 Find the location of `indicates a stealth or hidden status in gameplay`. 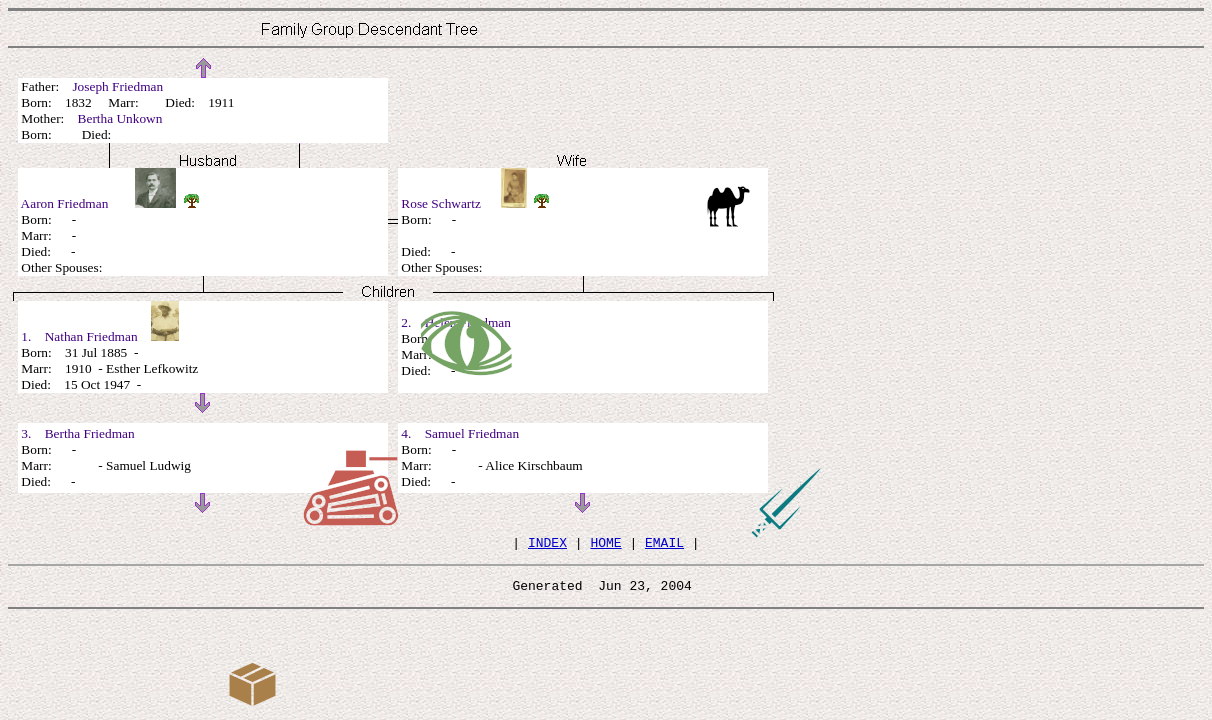

indicates a stealth or hidden status in gameplay is located at coordinates (466, 343).